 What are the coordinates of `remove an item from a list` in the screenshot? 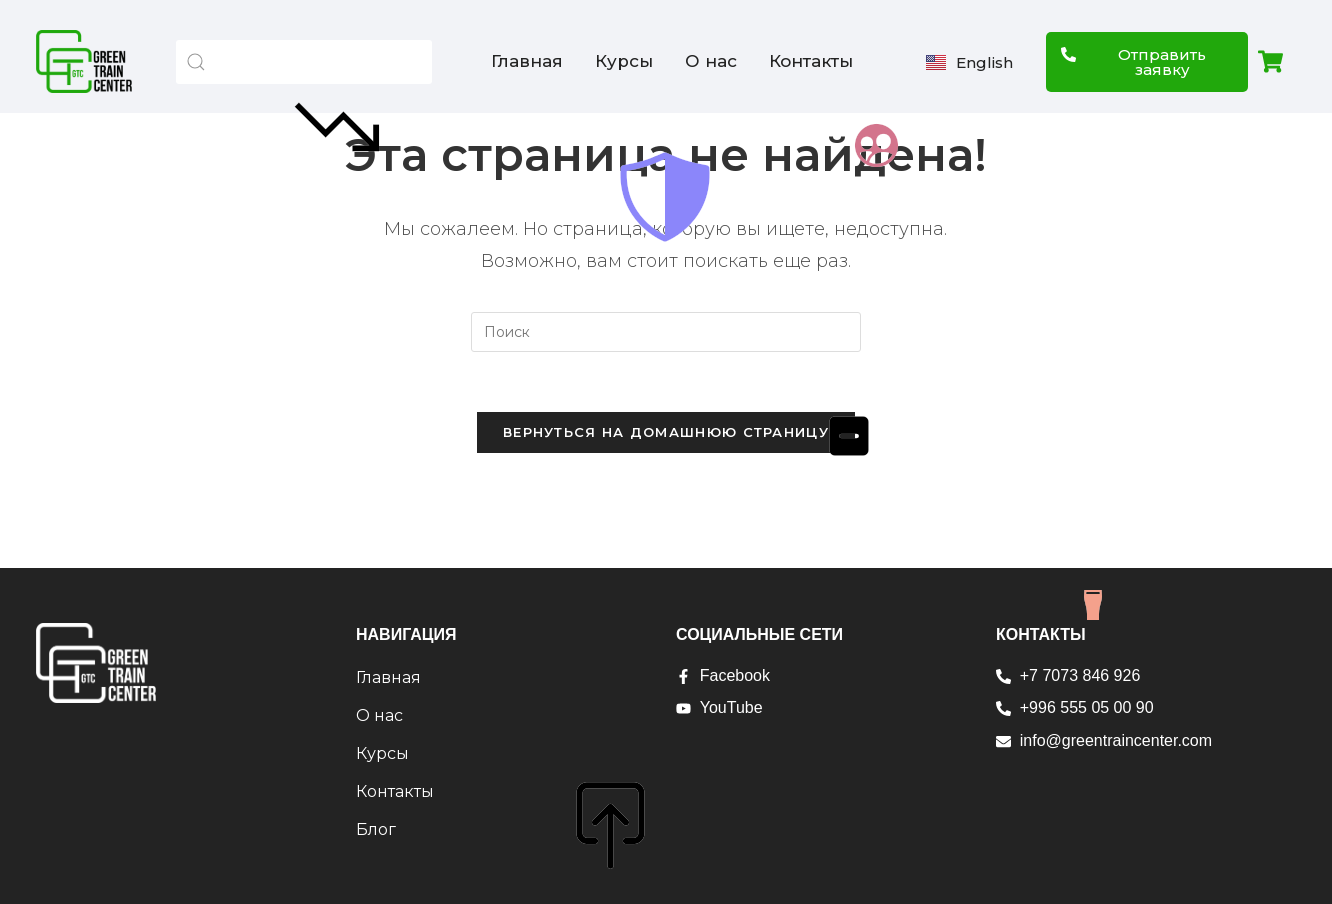 It's located at (849, 436).